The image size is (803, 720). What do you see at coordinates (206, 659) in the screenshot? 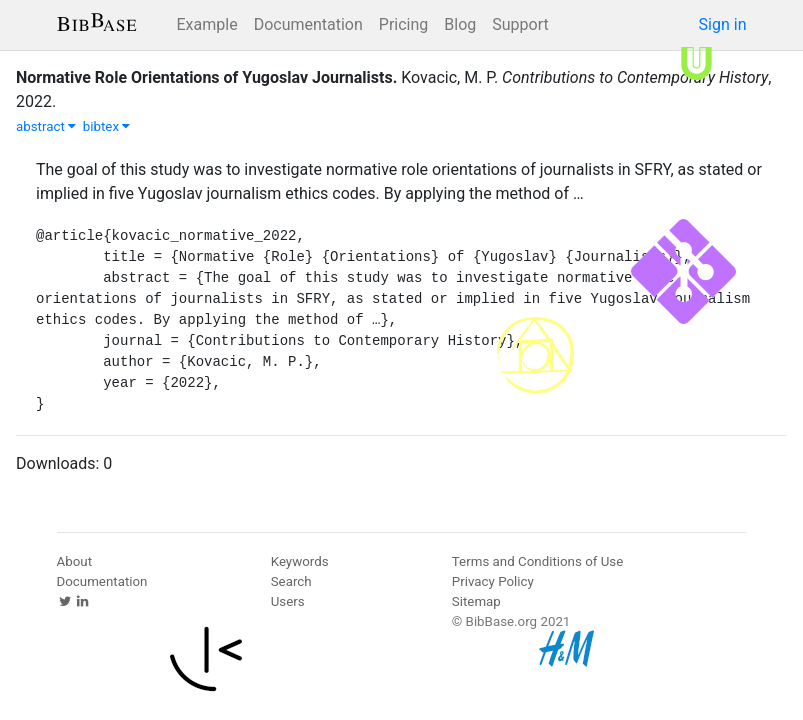
I see `visit Frontend Mentor website` at bounding box center [206, 659].